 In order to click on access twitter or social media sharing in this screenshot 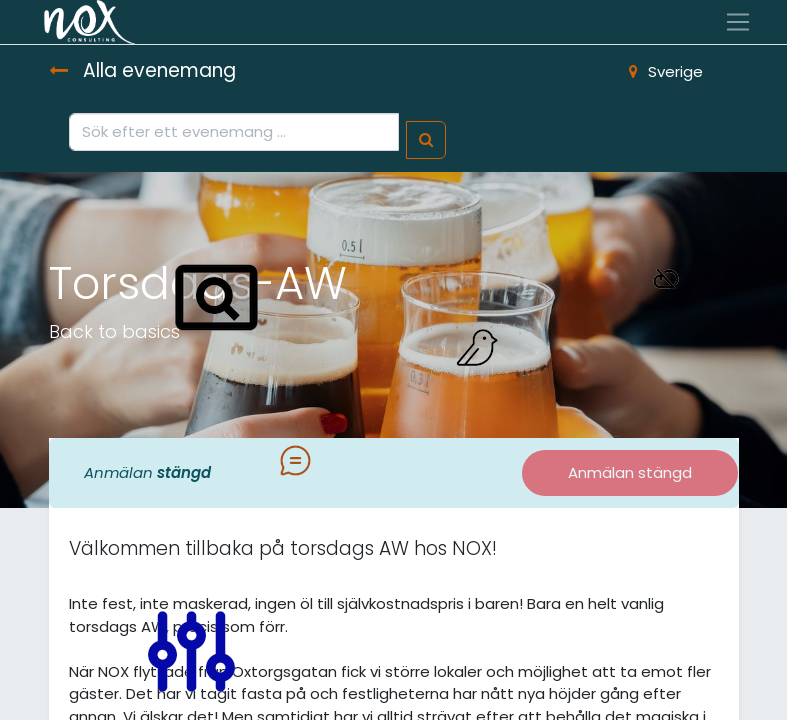, I will do `click(478, 349)`.